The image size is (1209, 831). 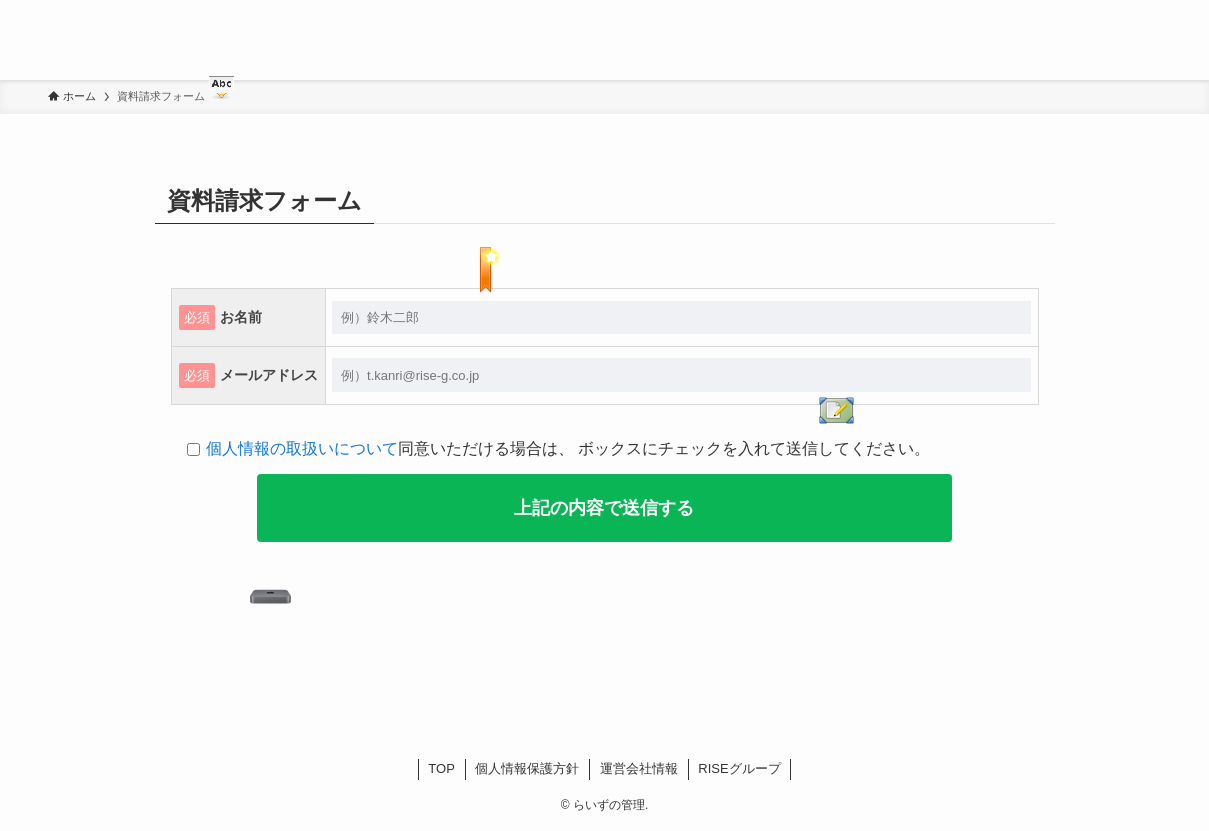 I want to click on indicates a file or shortcut saved to desktop, so click(x=836, y=410).